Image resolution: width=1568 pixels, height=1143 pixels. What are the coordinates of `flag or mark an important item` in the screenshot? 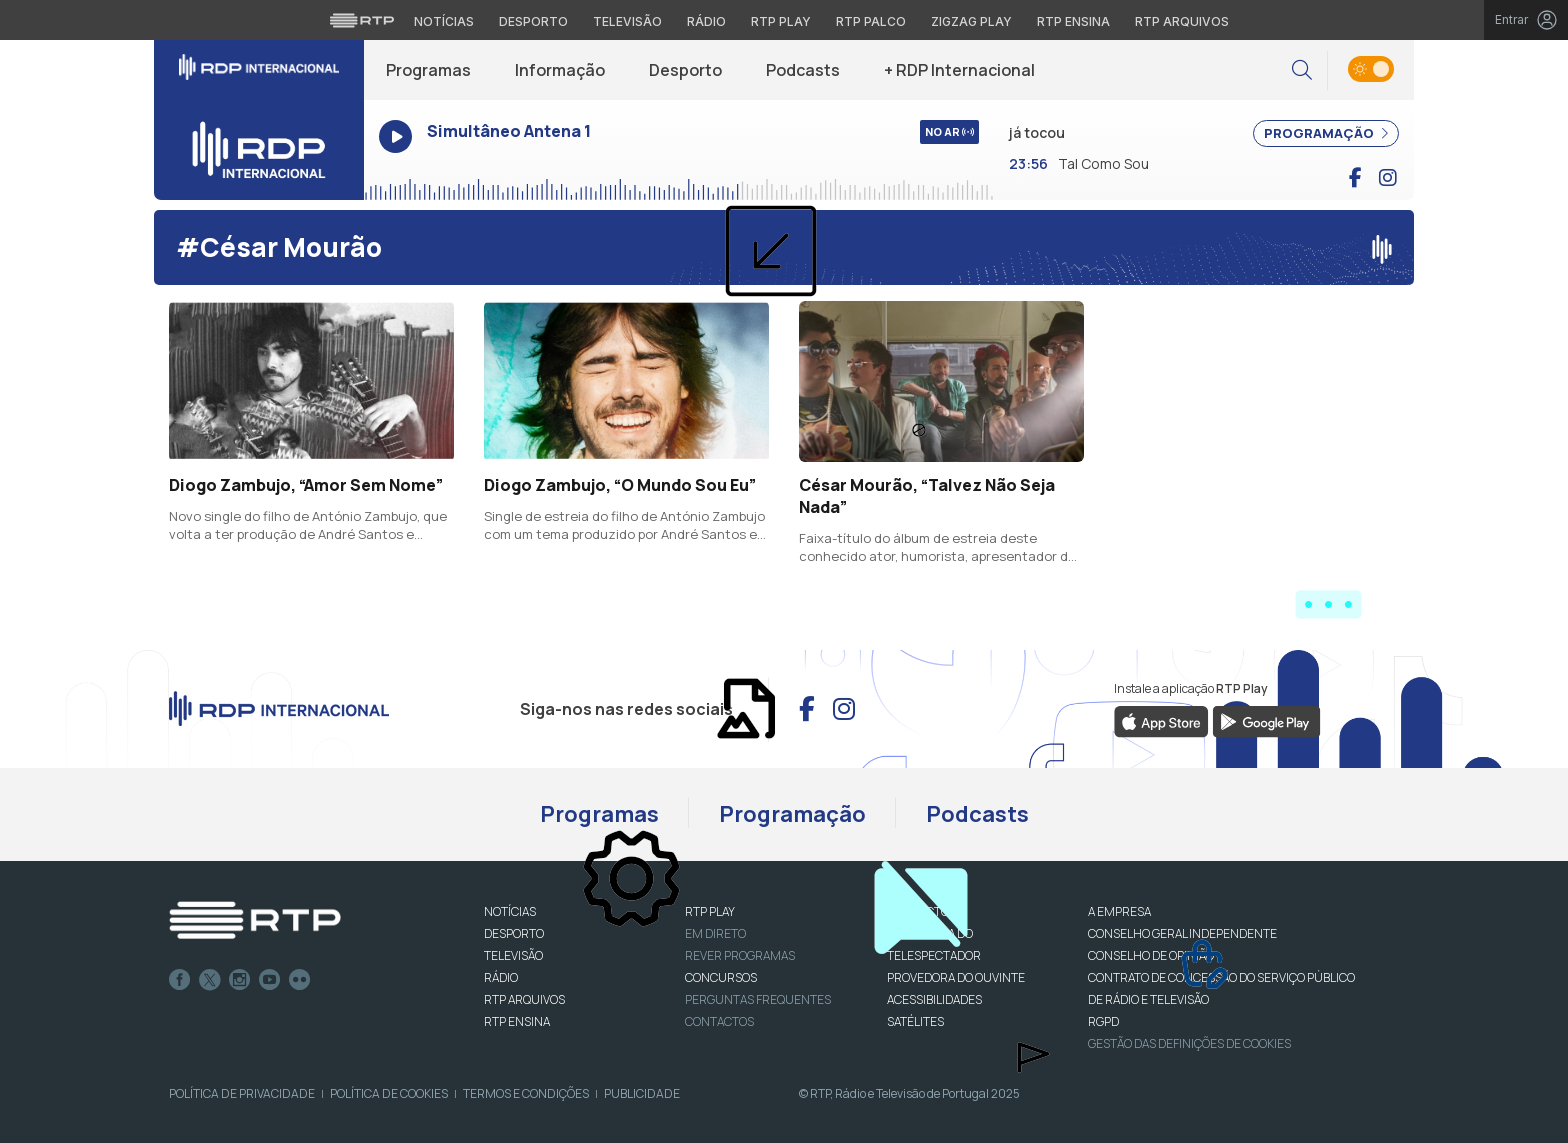 It's located at (1030, 1057).